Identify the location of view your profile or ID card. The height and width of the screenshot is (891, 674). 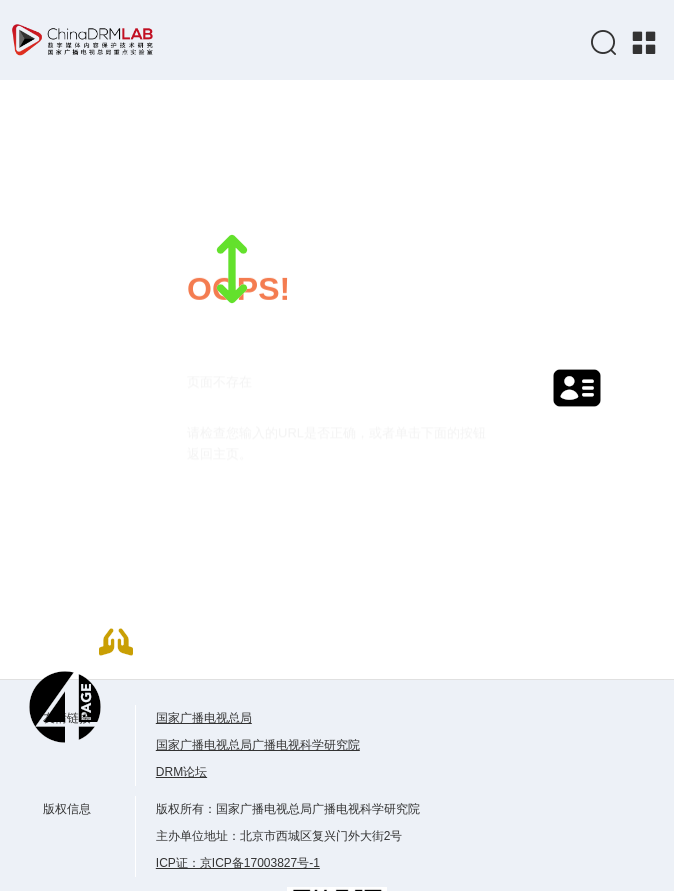
(577, 388).